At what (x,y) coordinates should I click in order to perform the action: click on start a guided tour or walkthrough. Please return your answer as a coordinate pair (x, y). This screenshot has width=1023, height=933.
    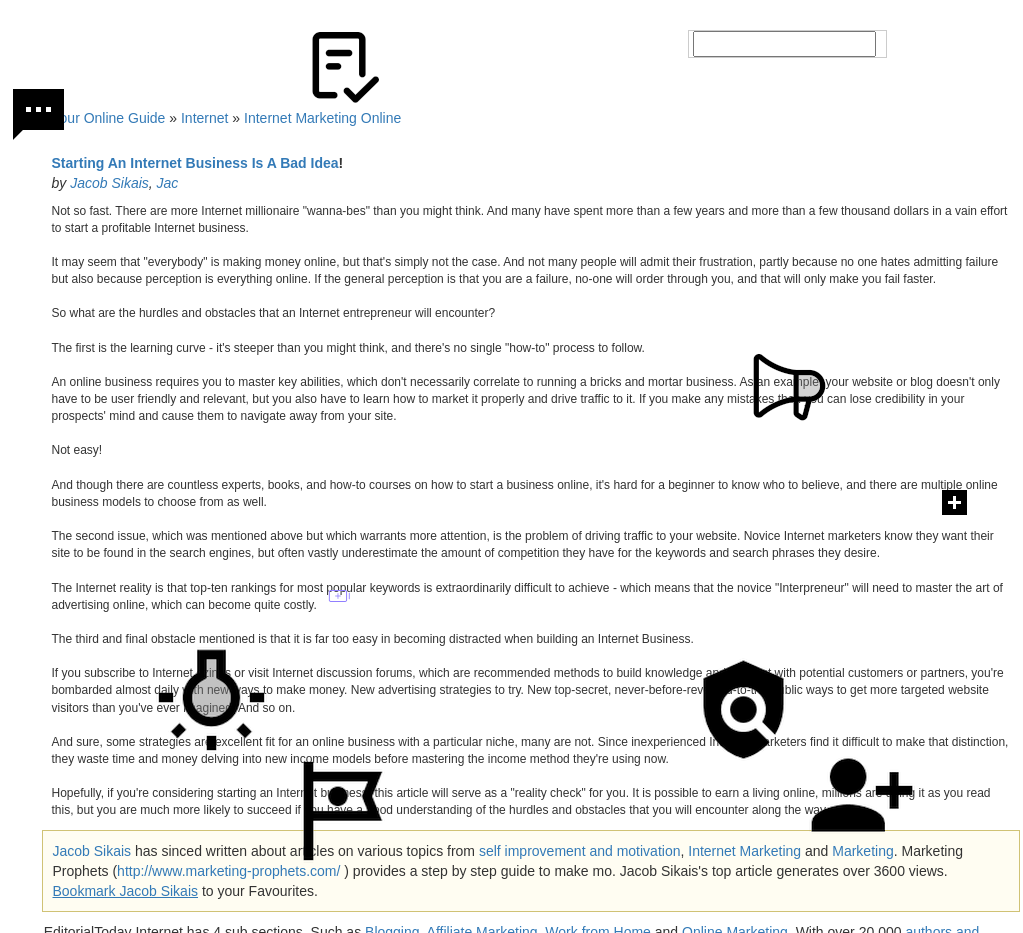
    Looking at the image, I should click on (338, 811).